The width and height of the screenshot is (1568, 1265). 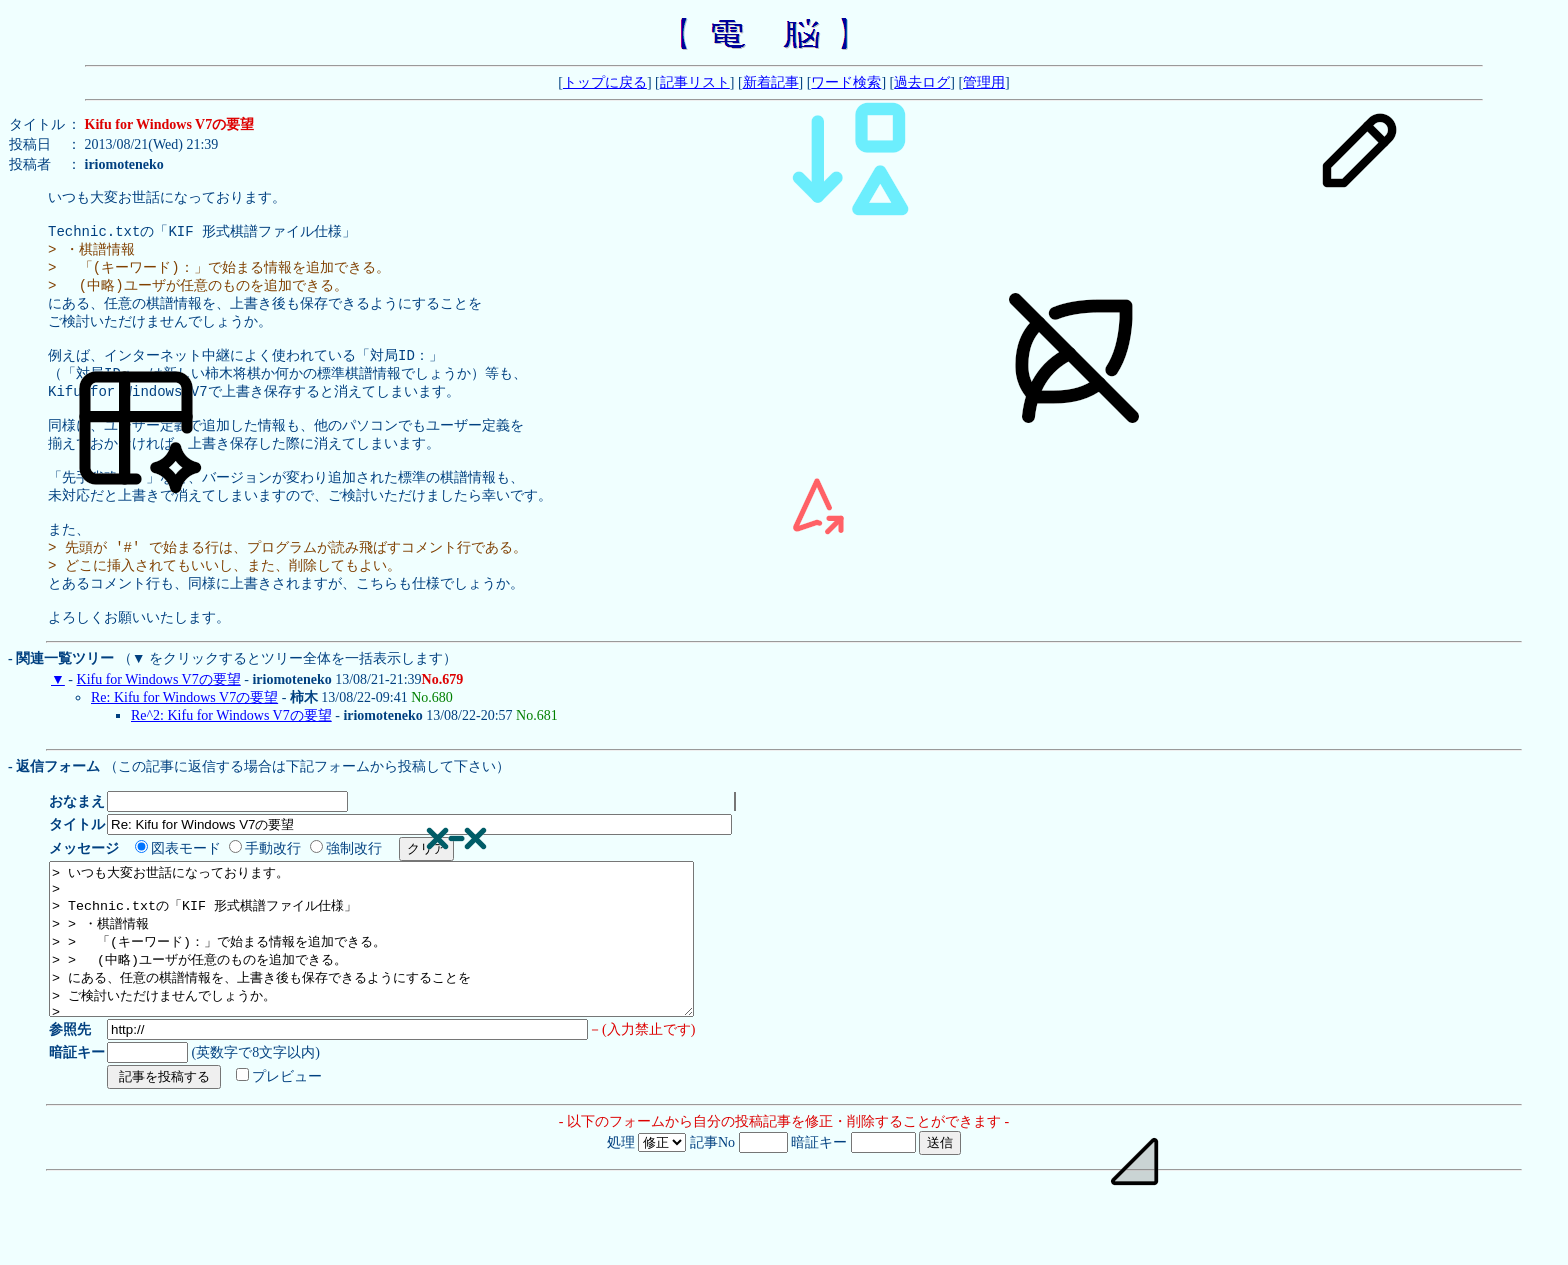 What do you see at coordinates (817, 505) in the screenshot?
I see `share your current location` at bounding box center [817, 505].